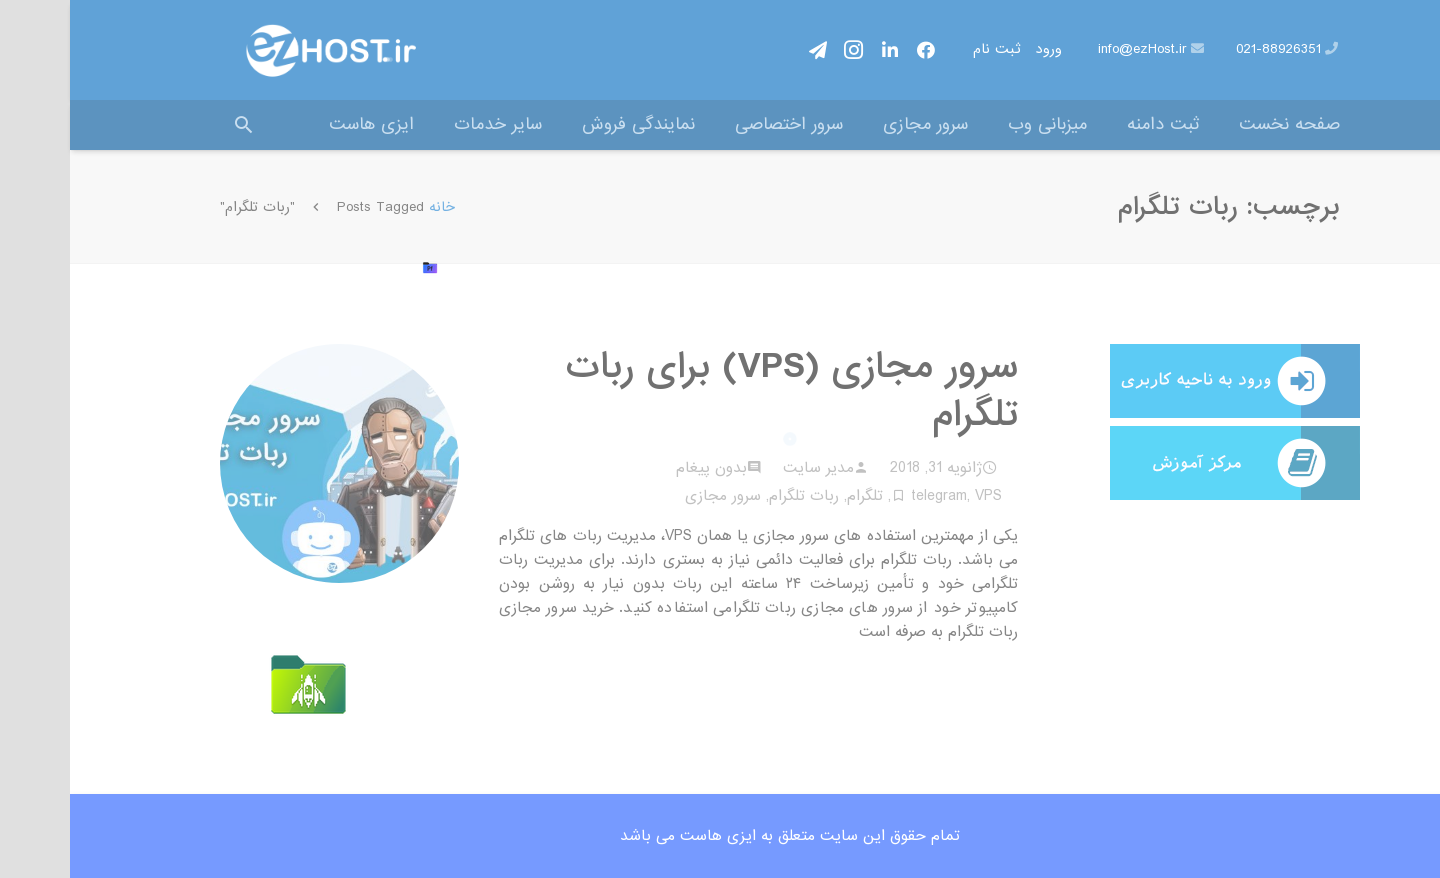 This screenshot has width=1440, height=878. I want to click on open Adobe Portfolio project folder, so click(430, 268).